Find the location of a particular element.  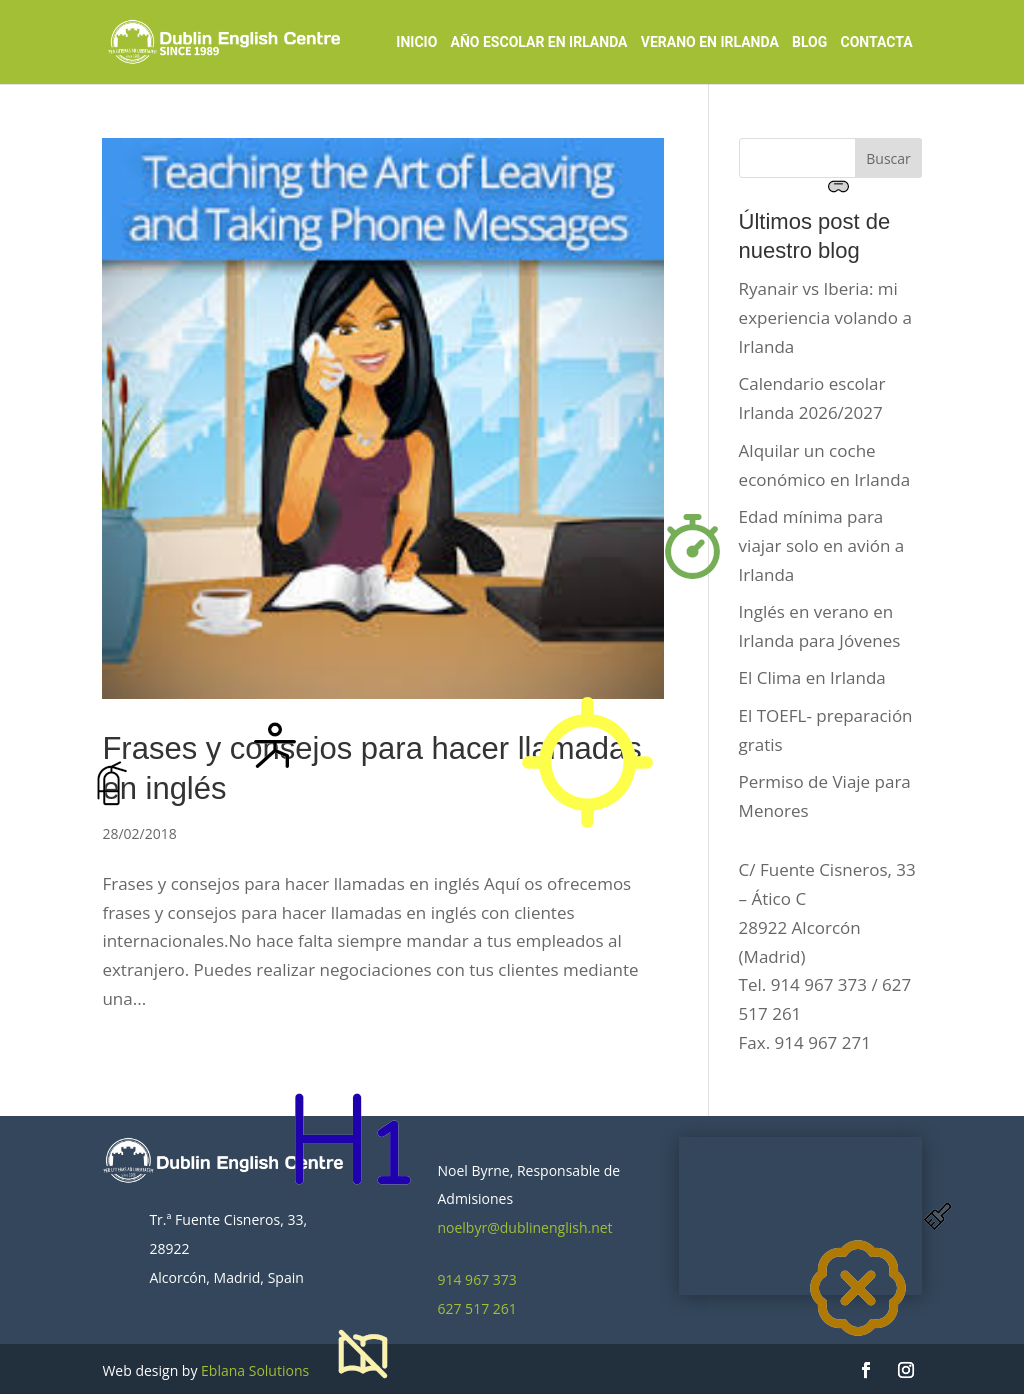

access current location is located at coordinates (587, 762).